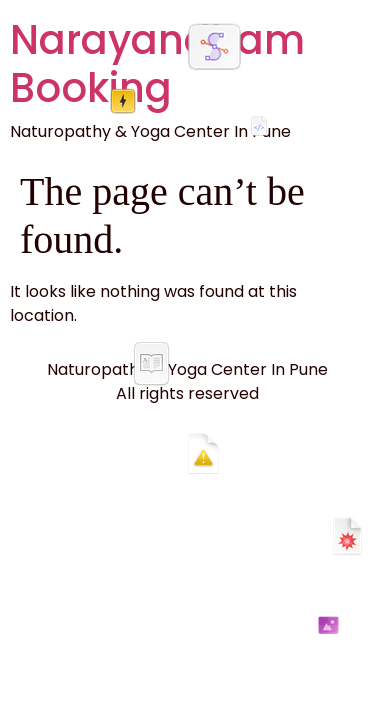 This screenshot has height=720, width=375. What do you see at coordinates (347, 536) in the screenshot?
I see `a Mathematica notebook or computation file` at bounding box center [347, 536].